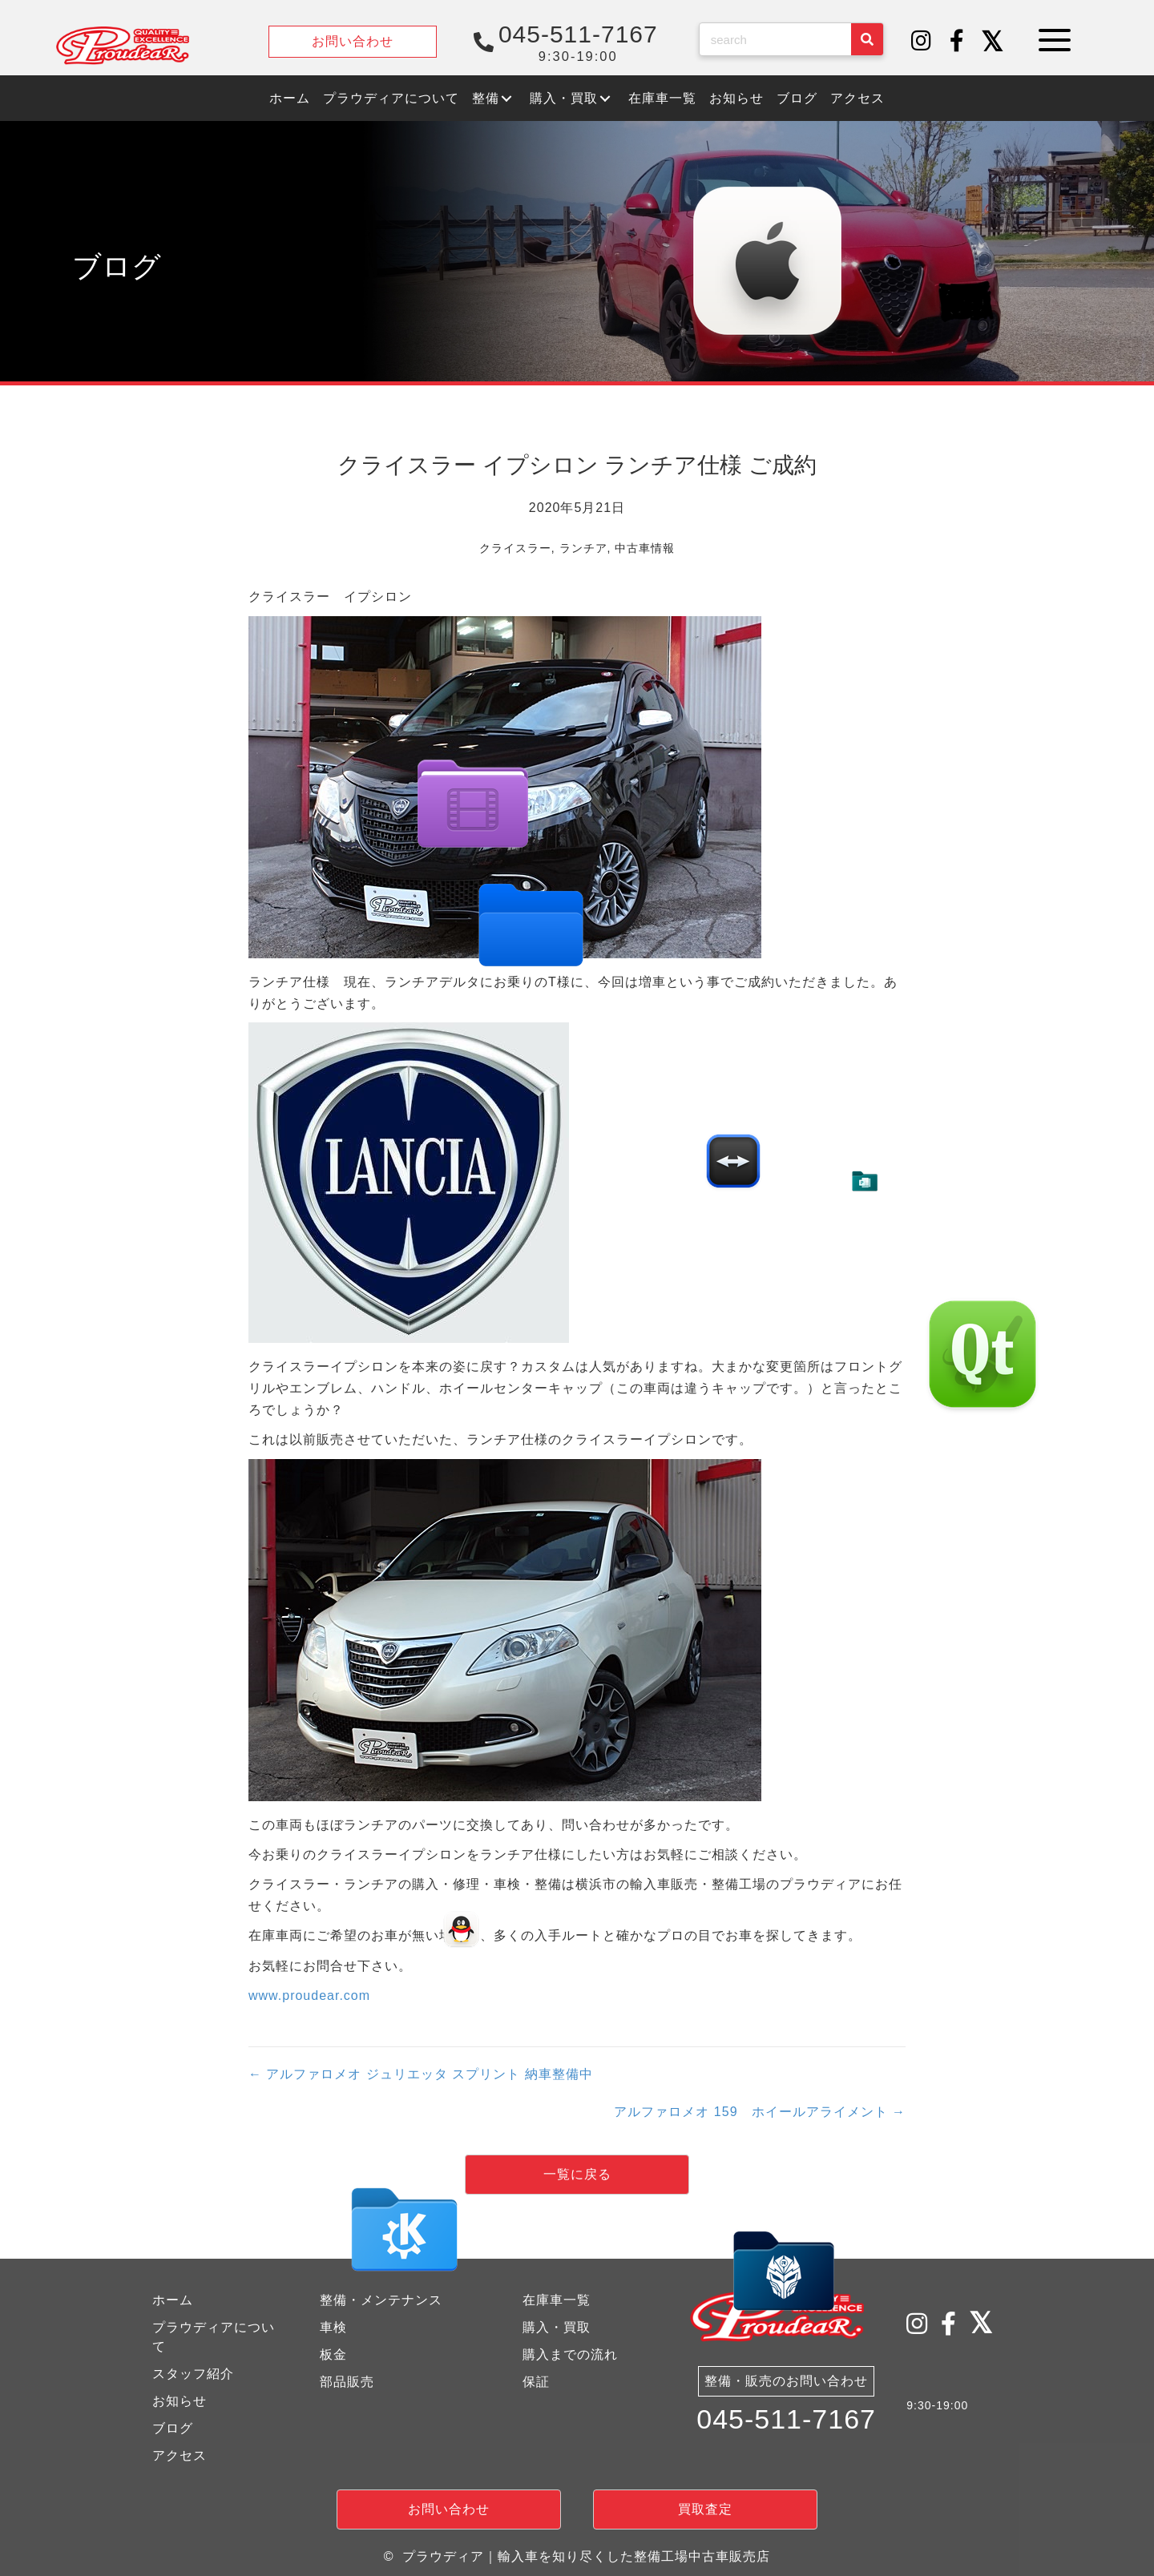 This screenshot has height=2576, width=1154. What do you see at coordinates (733, 1161) in the screenshot?
I see `open TeamViewer for remote desktop access` at bounding box center [733, 1161].